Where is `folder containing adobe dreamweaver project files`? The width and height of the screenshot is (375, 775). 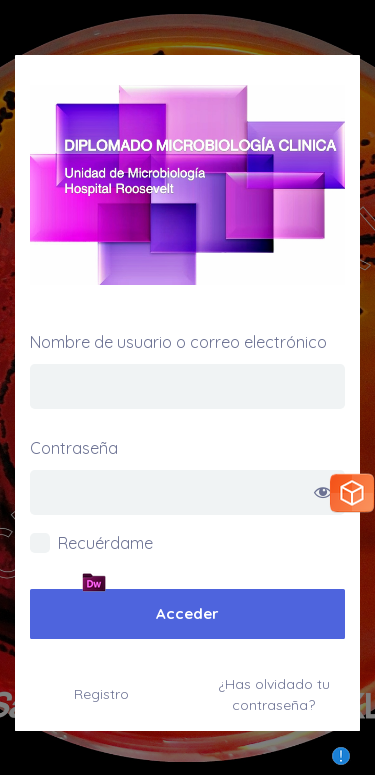
folder containing adobe dreamweaver project files is located at coordinates (94, 583).